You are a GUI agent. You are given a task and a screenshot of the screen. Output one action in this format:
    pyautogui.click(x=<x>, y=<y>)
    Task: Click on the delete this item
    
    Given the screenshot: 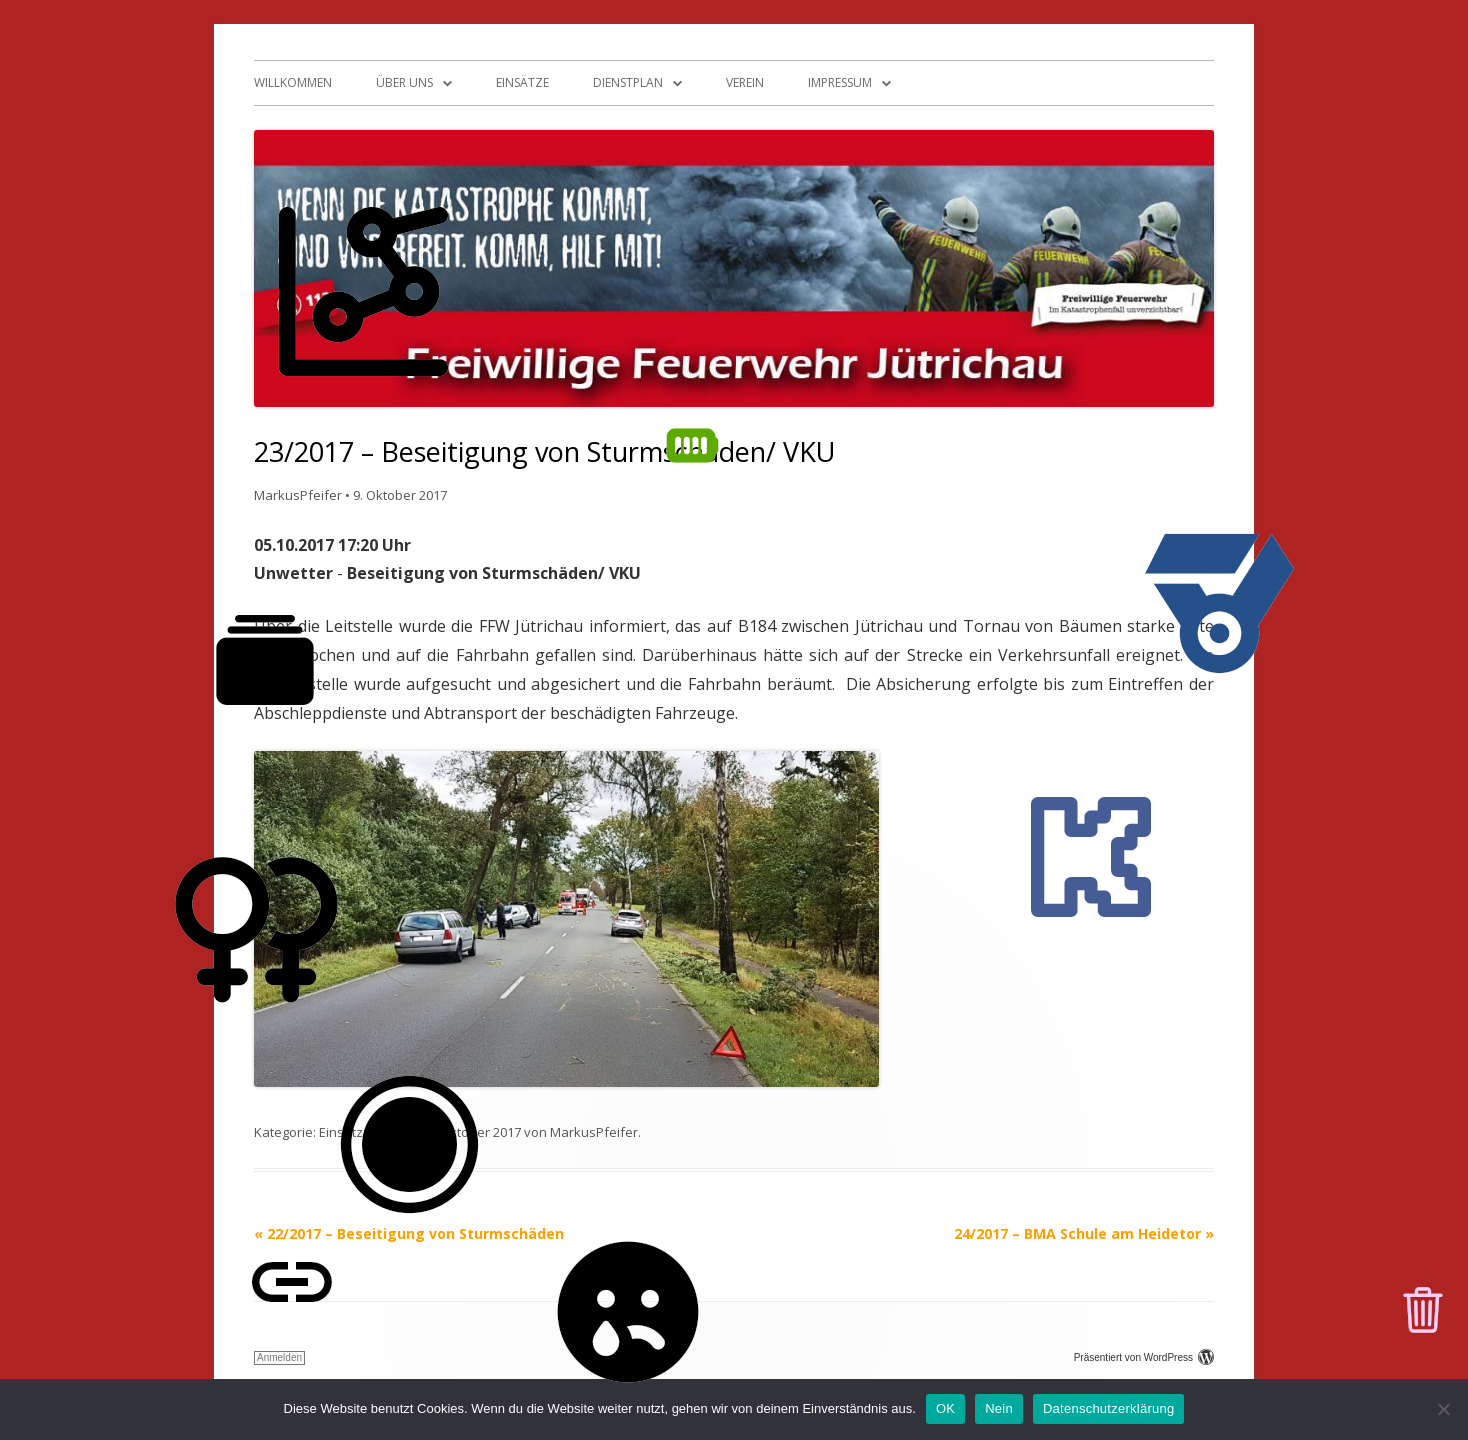 What is the action you would take?
    pyautogui.click(x=1423, y=1310)
    